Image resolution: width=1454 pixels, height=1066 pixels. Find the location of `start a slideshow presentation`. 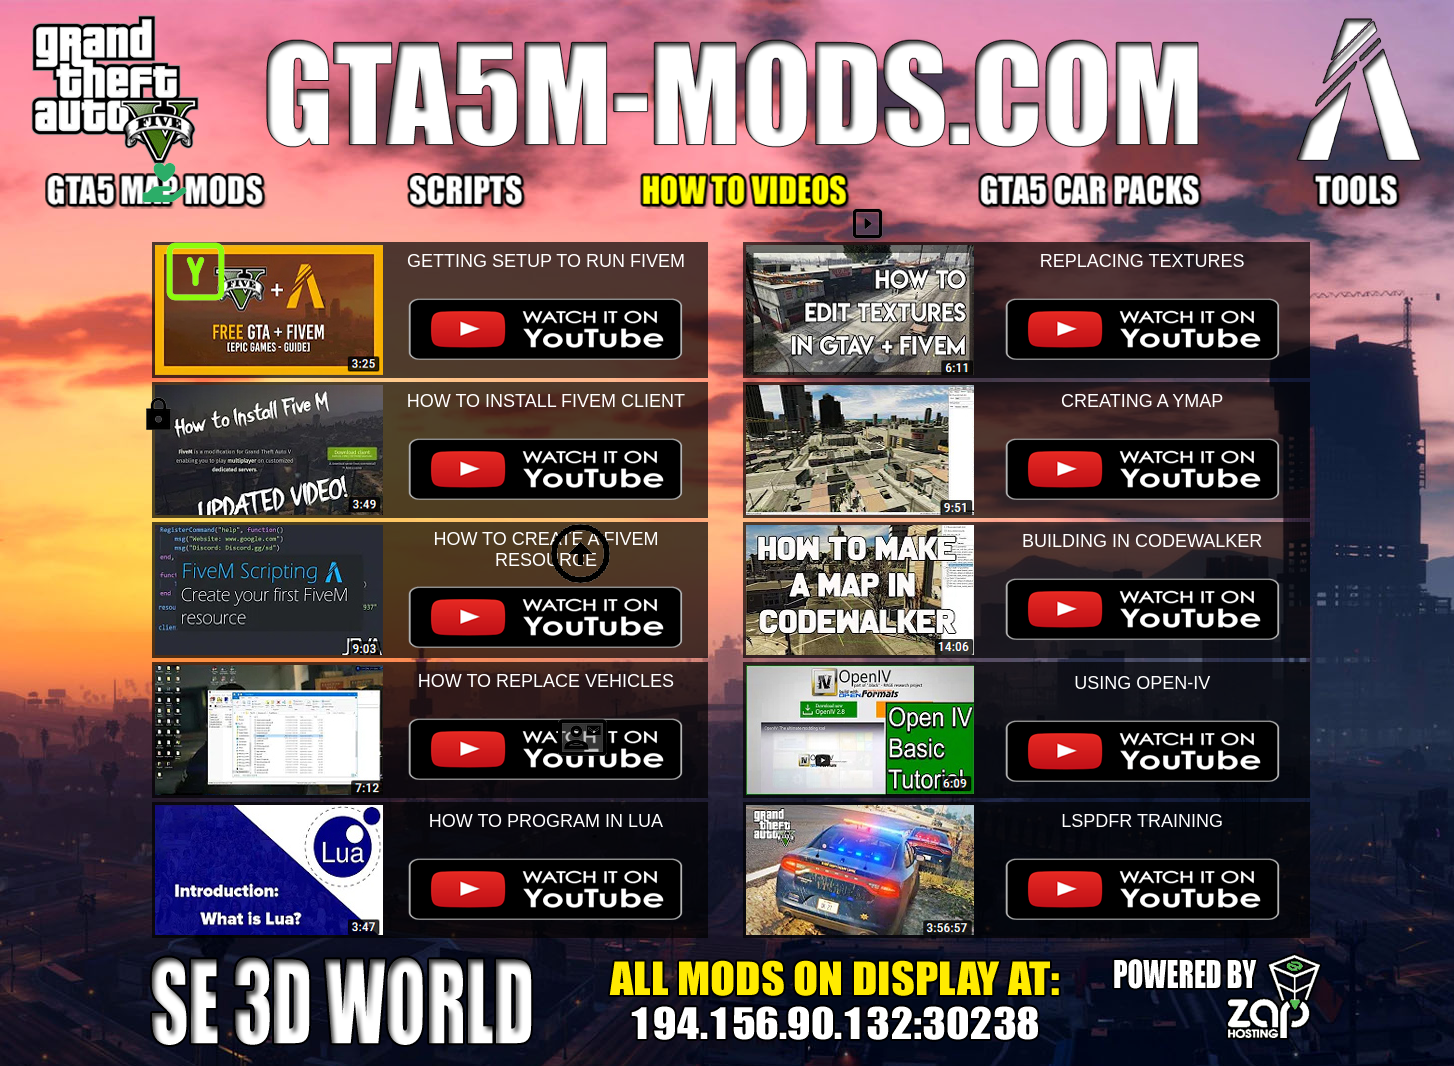

start a slideshow presentation is located at coordinates (867, 223).